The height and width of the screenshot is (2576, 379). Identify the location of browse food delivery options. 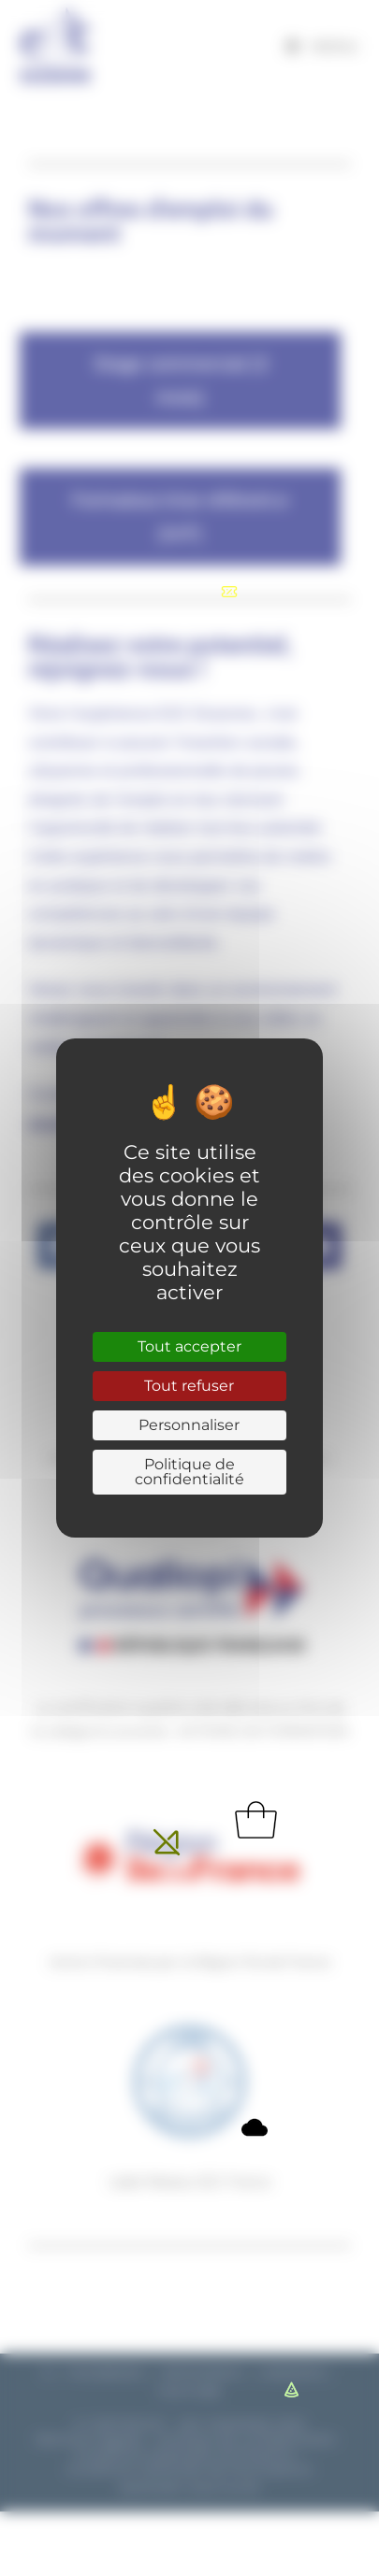
(291, 2389).